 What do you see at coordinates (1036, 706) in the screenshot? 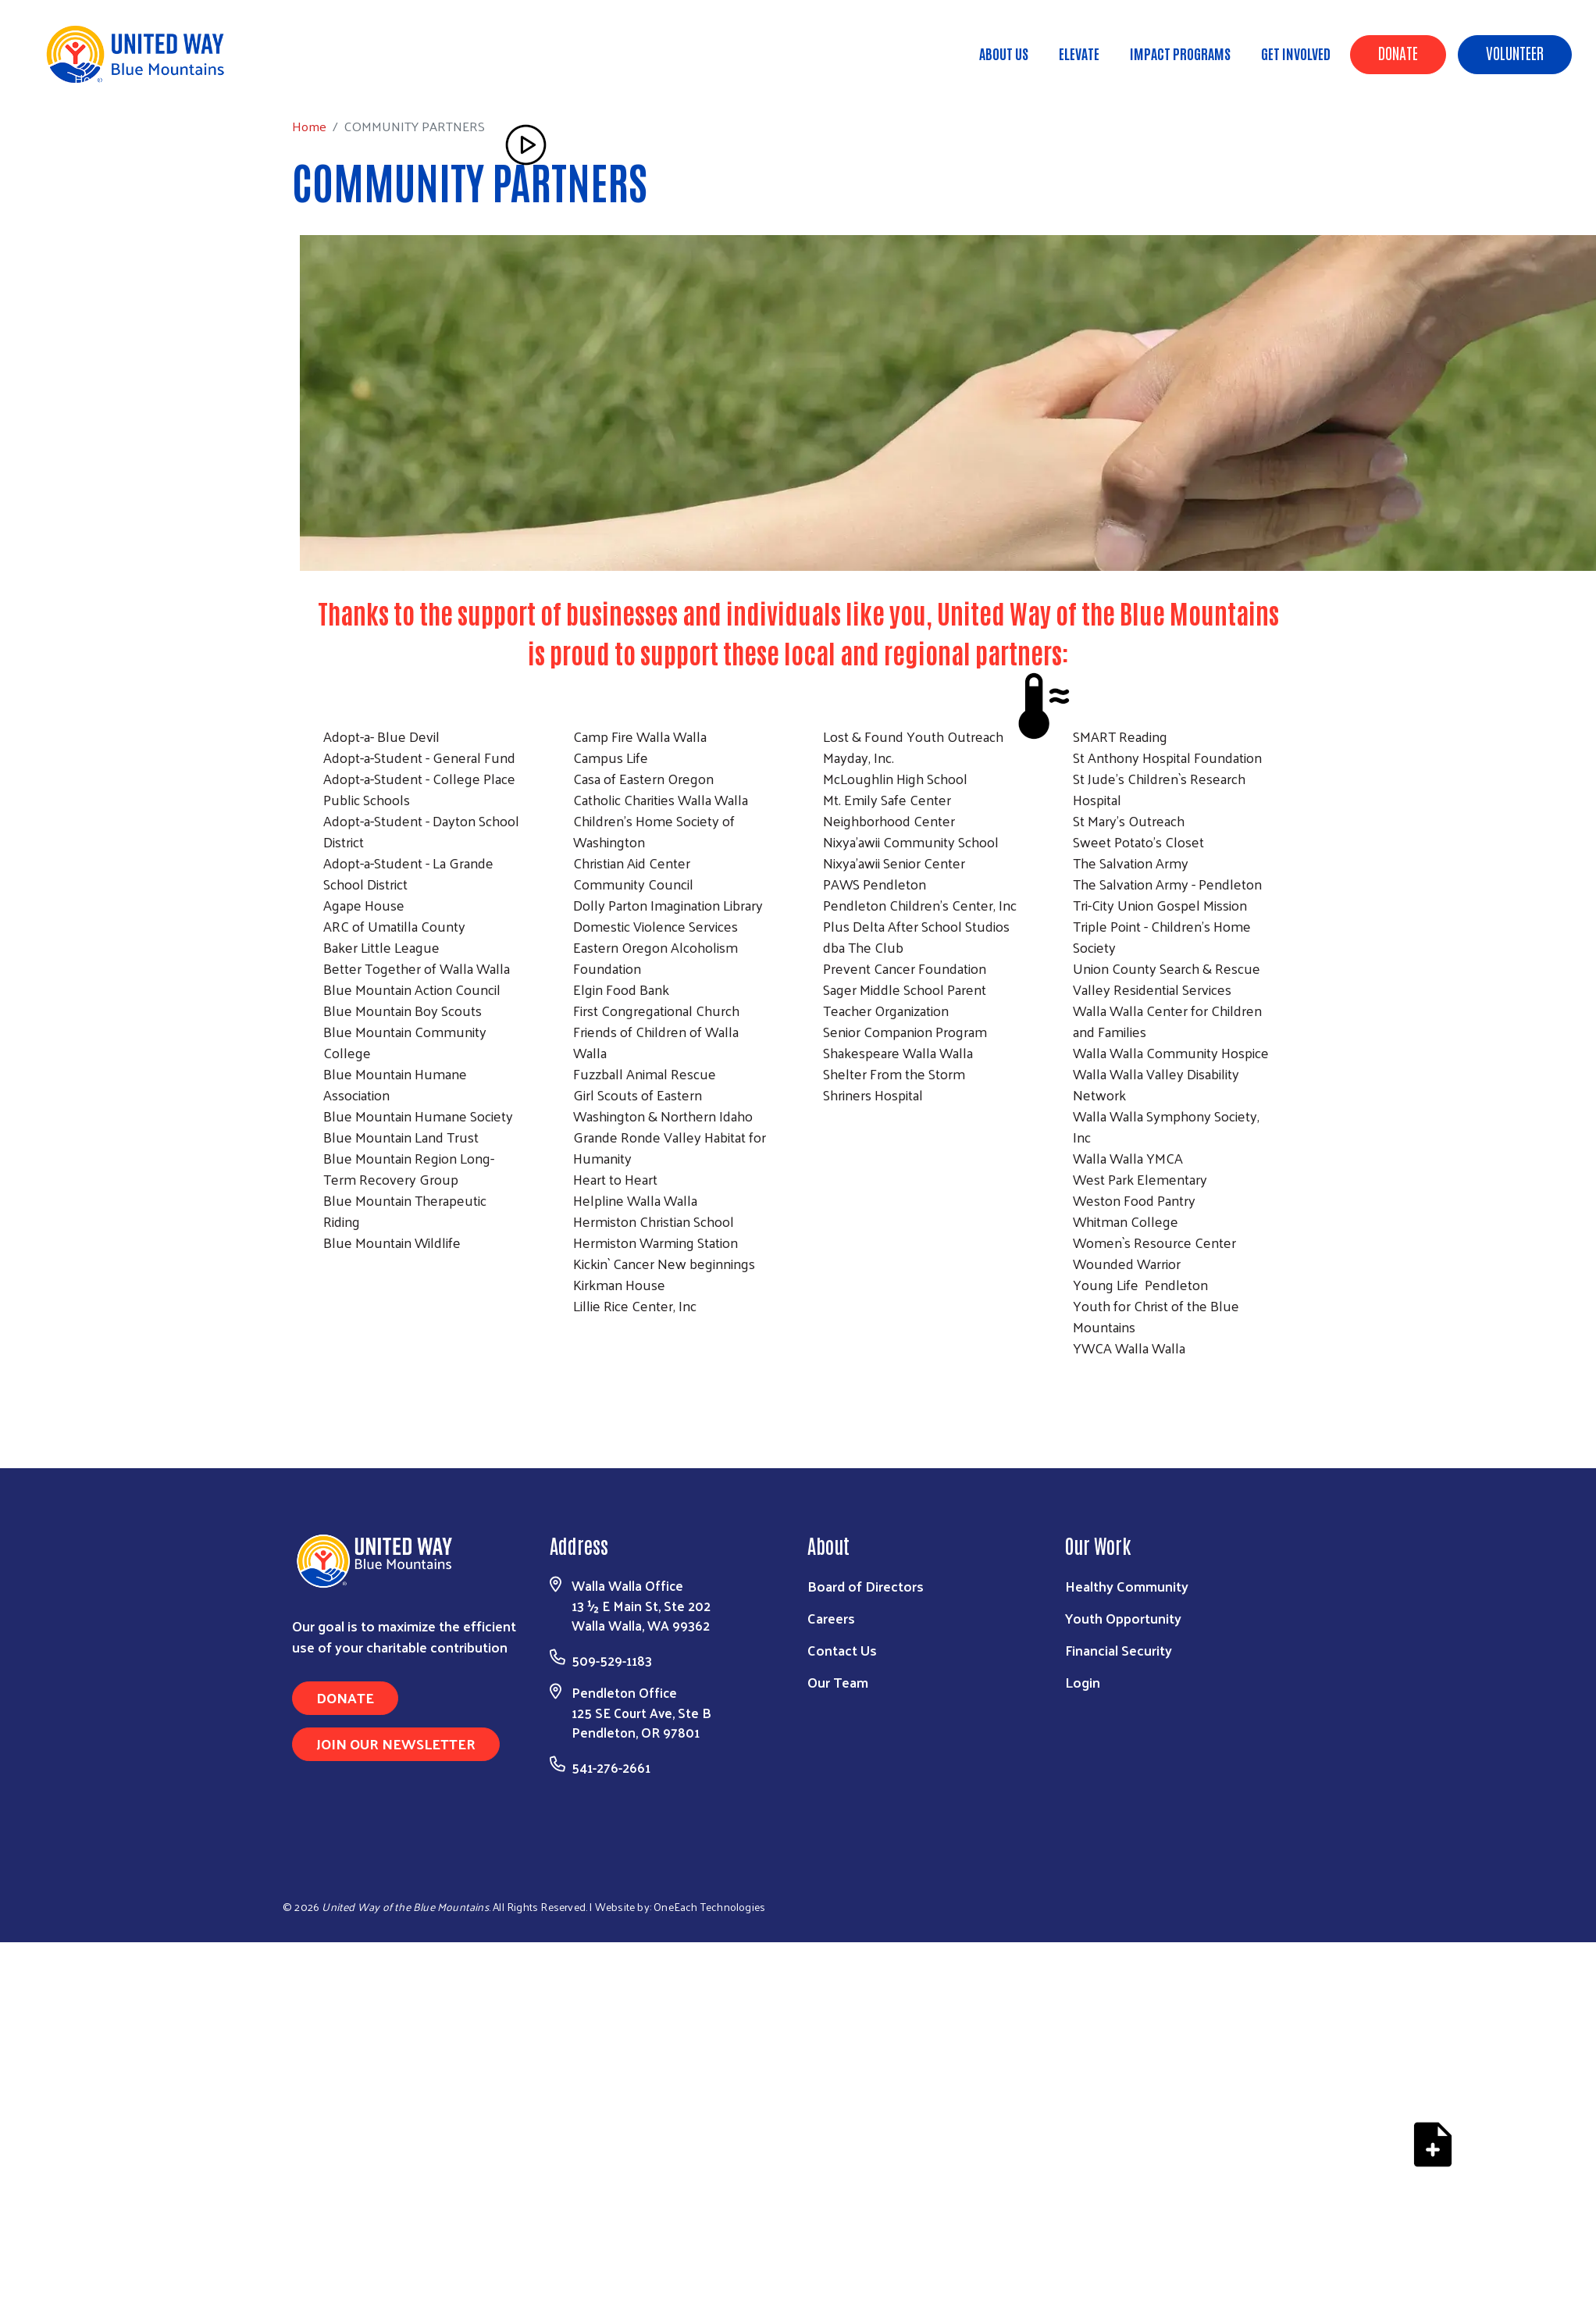
I see `indicates high temperature or heat warning` at bounding box center [1036, 706].